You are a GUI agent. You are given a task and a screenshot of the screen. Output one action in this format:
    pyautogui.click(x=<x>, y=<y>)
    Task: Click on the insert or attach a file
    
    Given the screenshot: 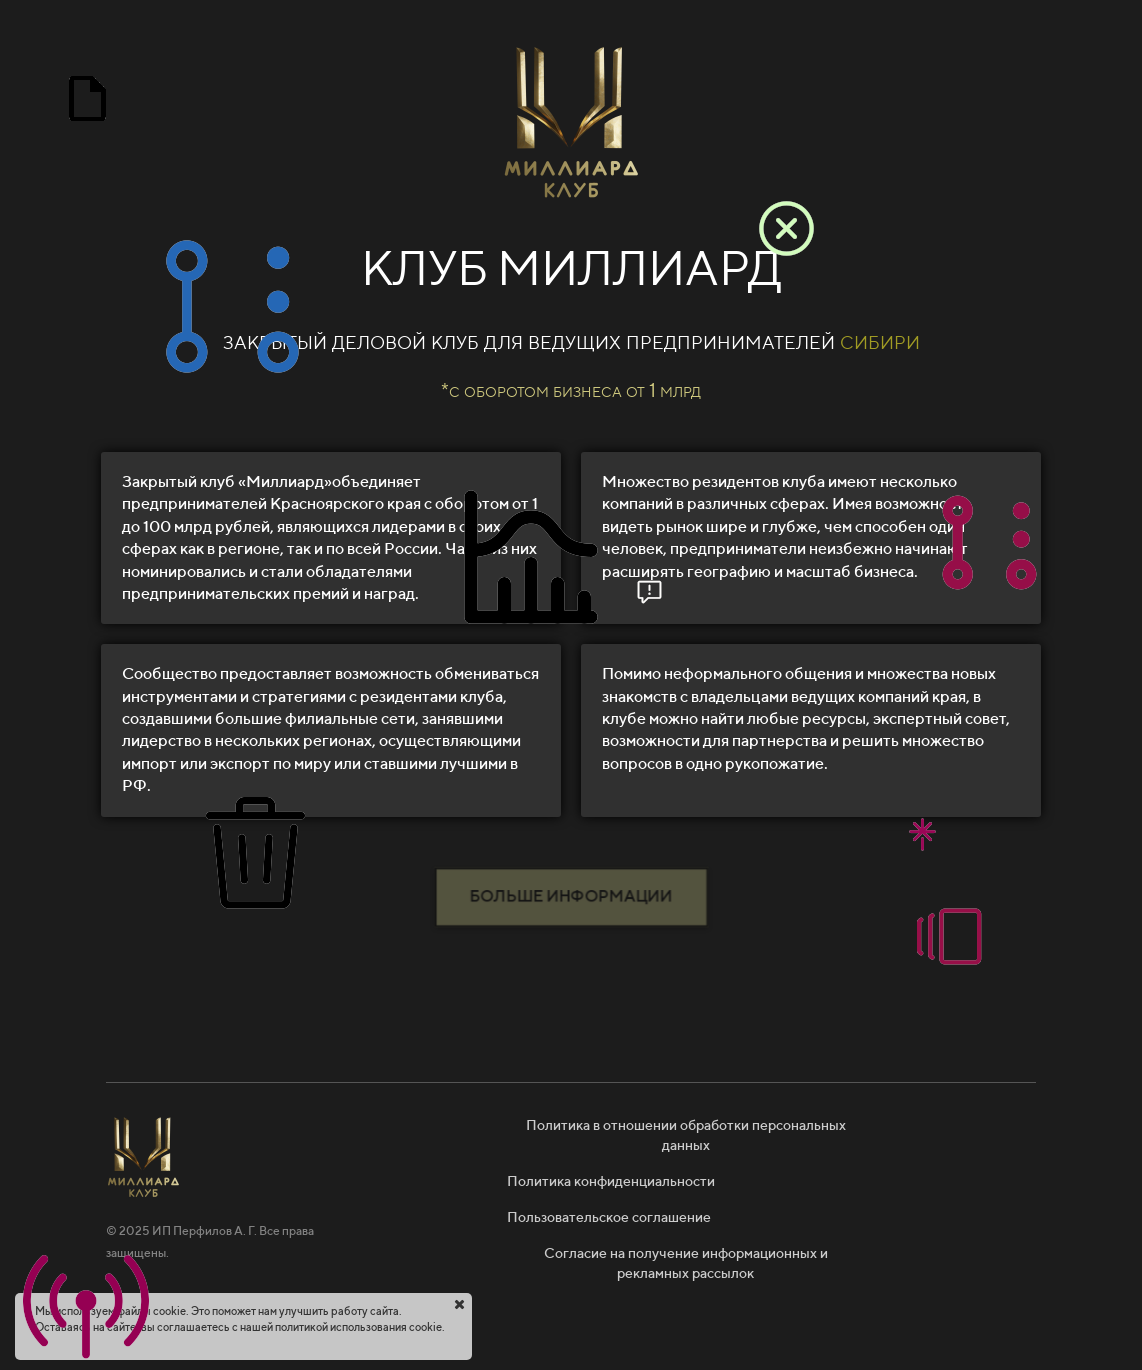 What is the action you would take?
    pyautogui.click(x=87, y=98)
    